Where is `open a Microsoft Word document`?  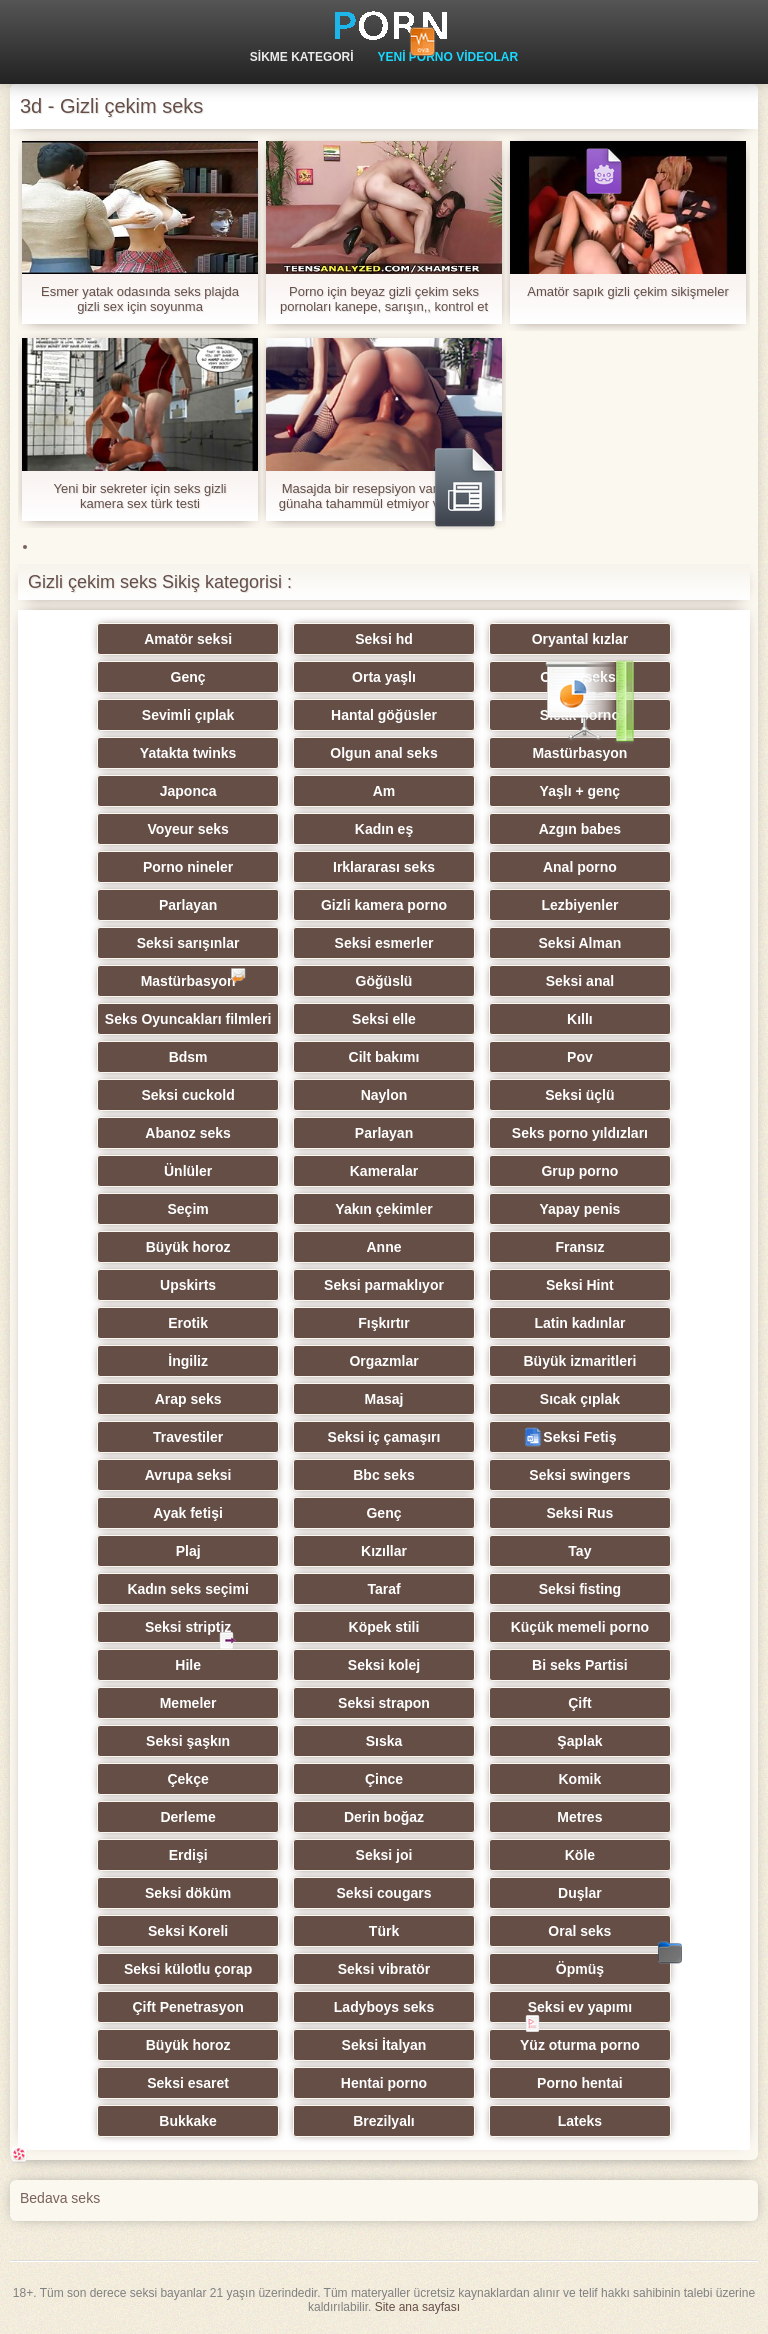
open a Microsoft Word document is located at coordinates (533, 1437).